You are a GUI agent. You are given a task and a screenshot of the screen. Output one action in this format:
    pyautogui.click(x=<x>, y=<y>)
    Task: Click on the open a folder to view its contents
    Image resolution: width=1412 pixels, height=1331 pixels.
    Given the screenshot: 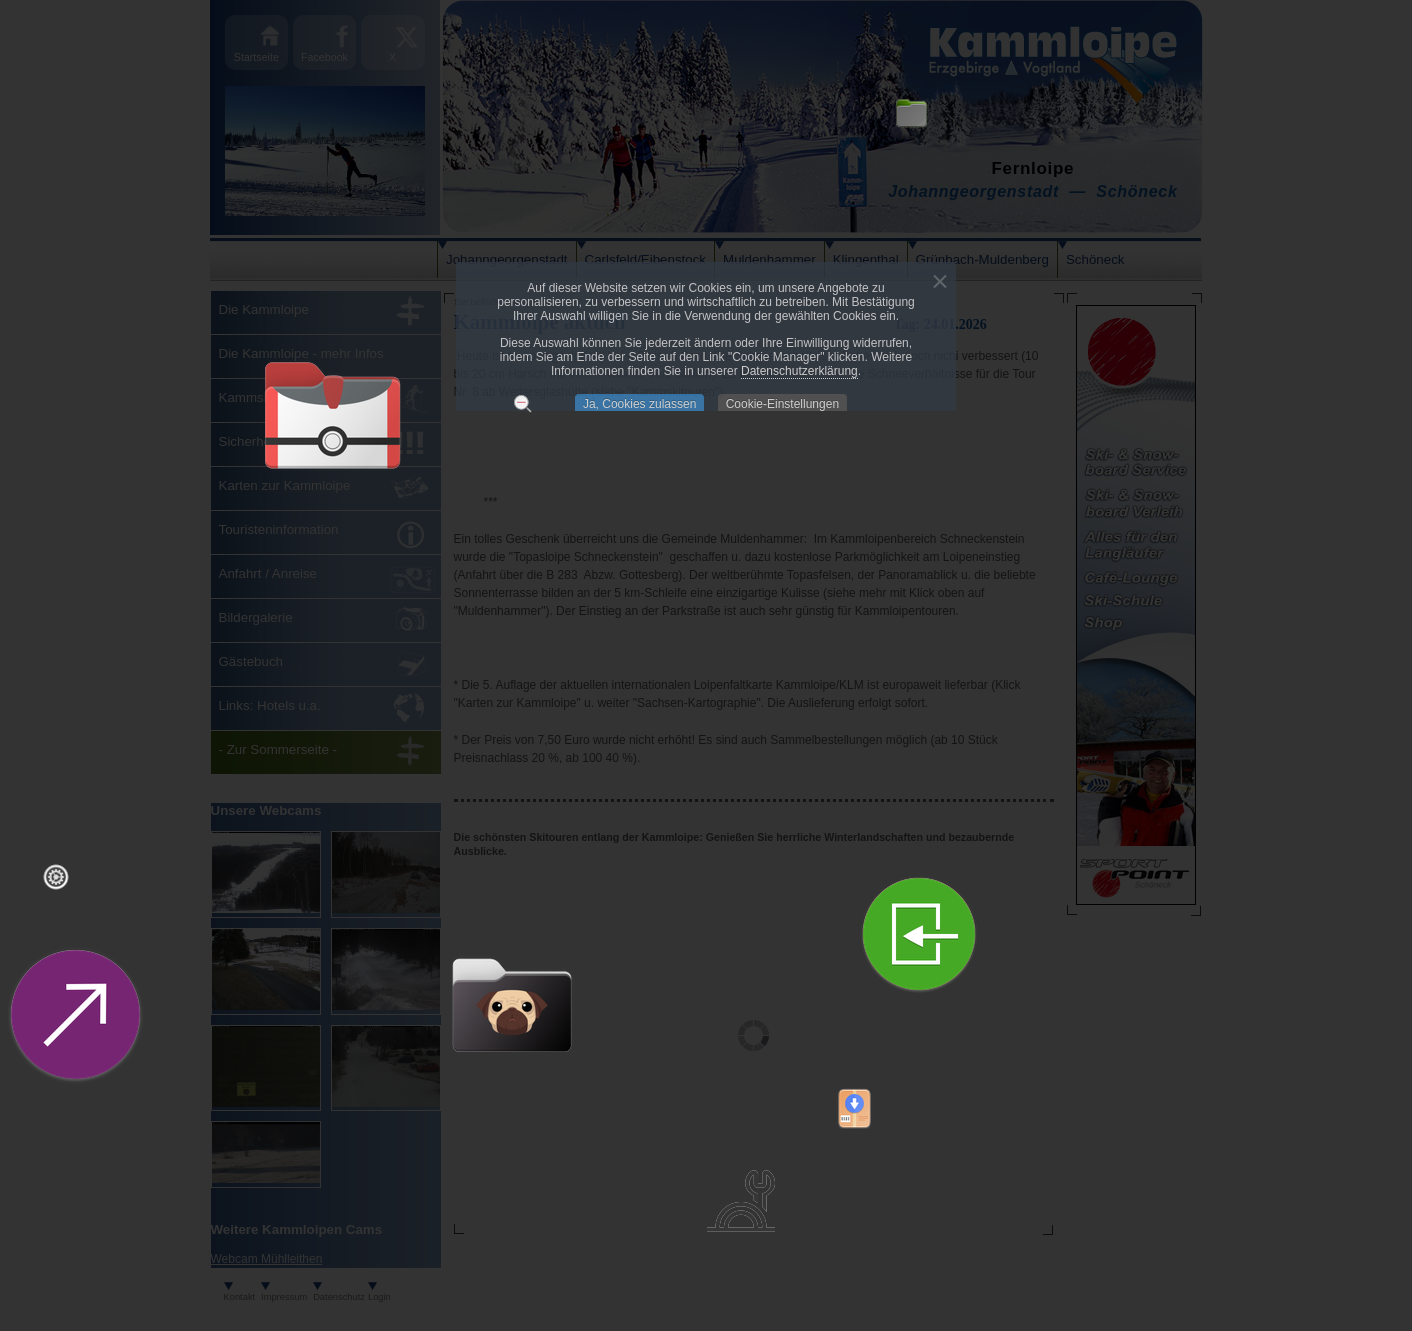 What is the action you would take?
    pyautogui.click(x=911, y=112)
    